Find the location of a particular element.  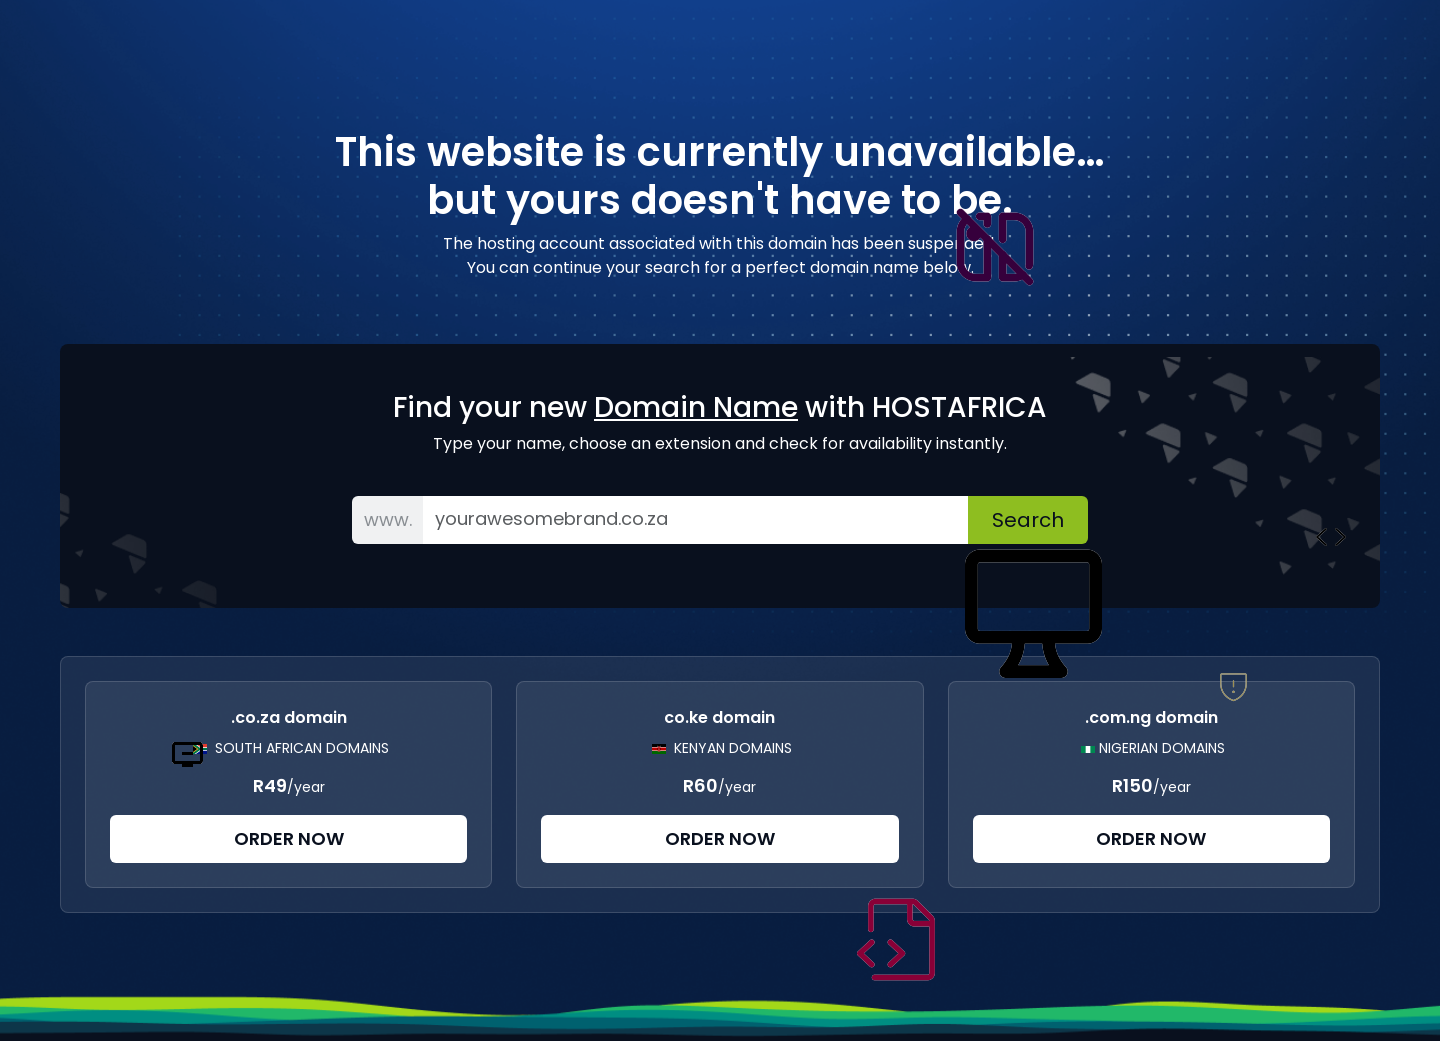

view or edit source code is located at coordinates (1331, 537).